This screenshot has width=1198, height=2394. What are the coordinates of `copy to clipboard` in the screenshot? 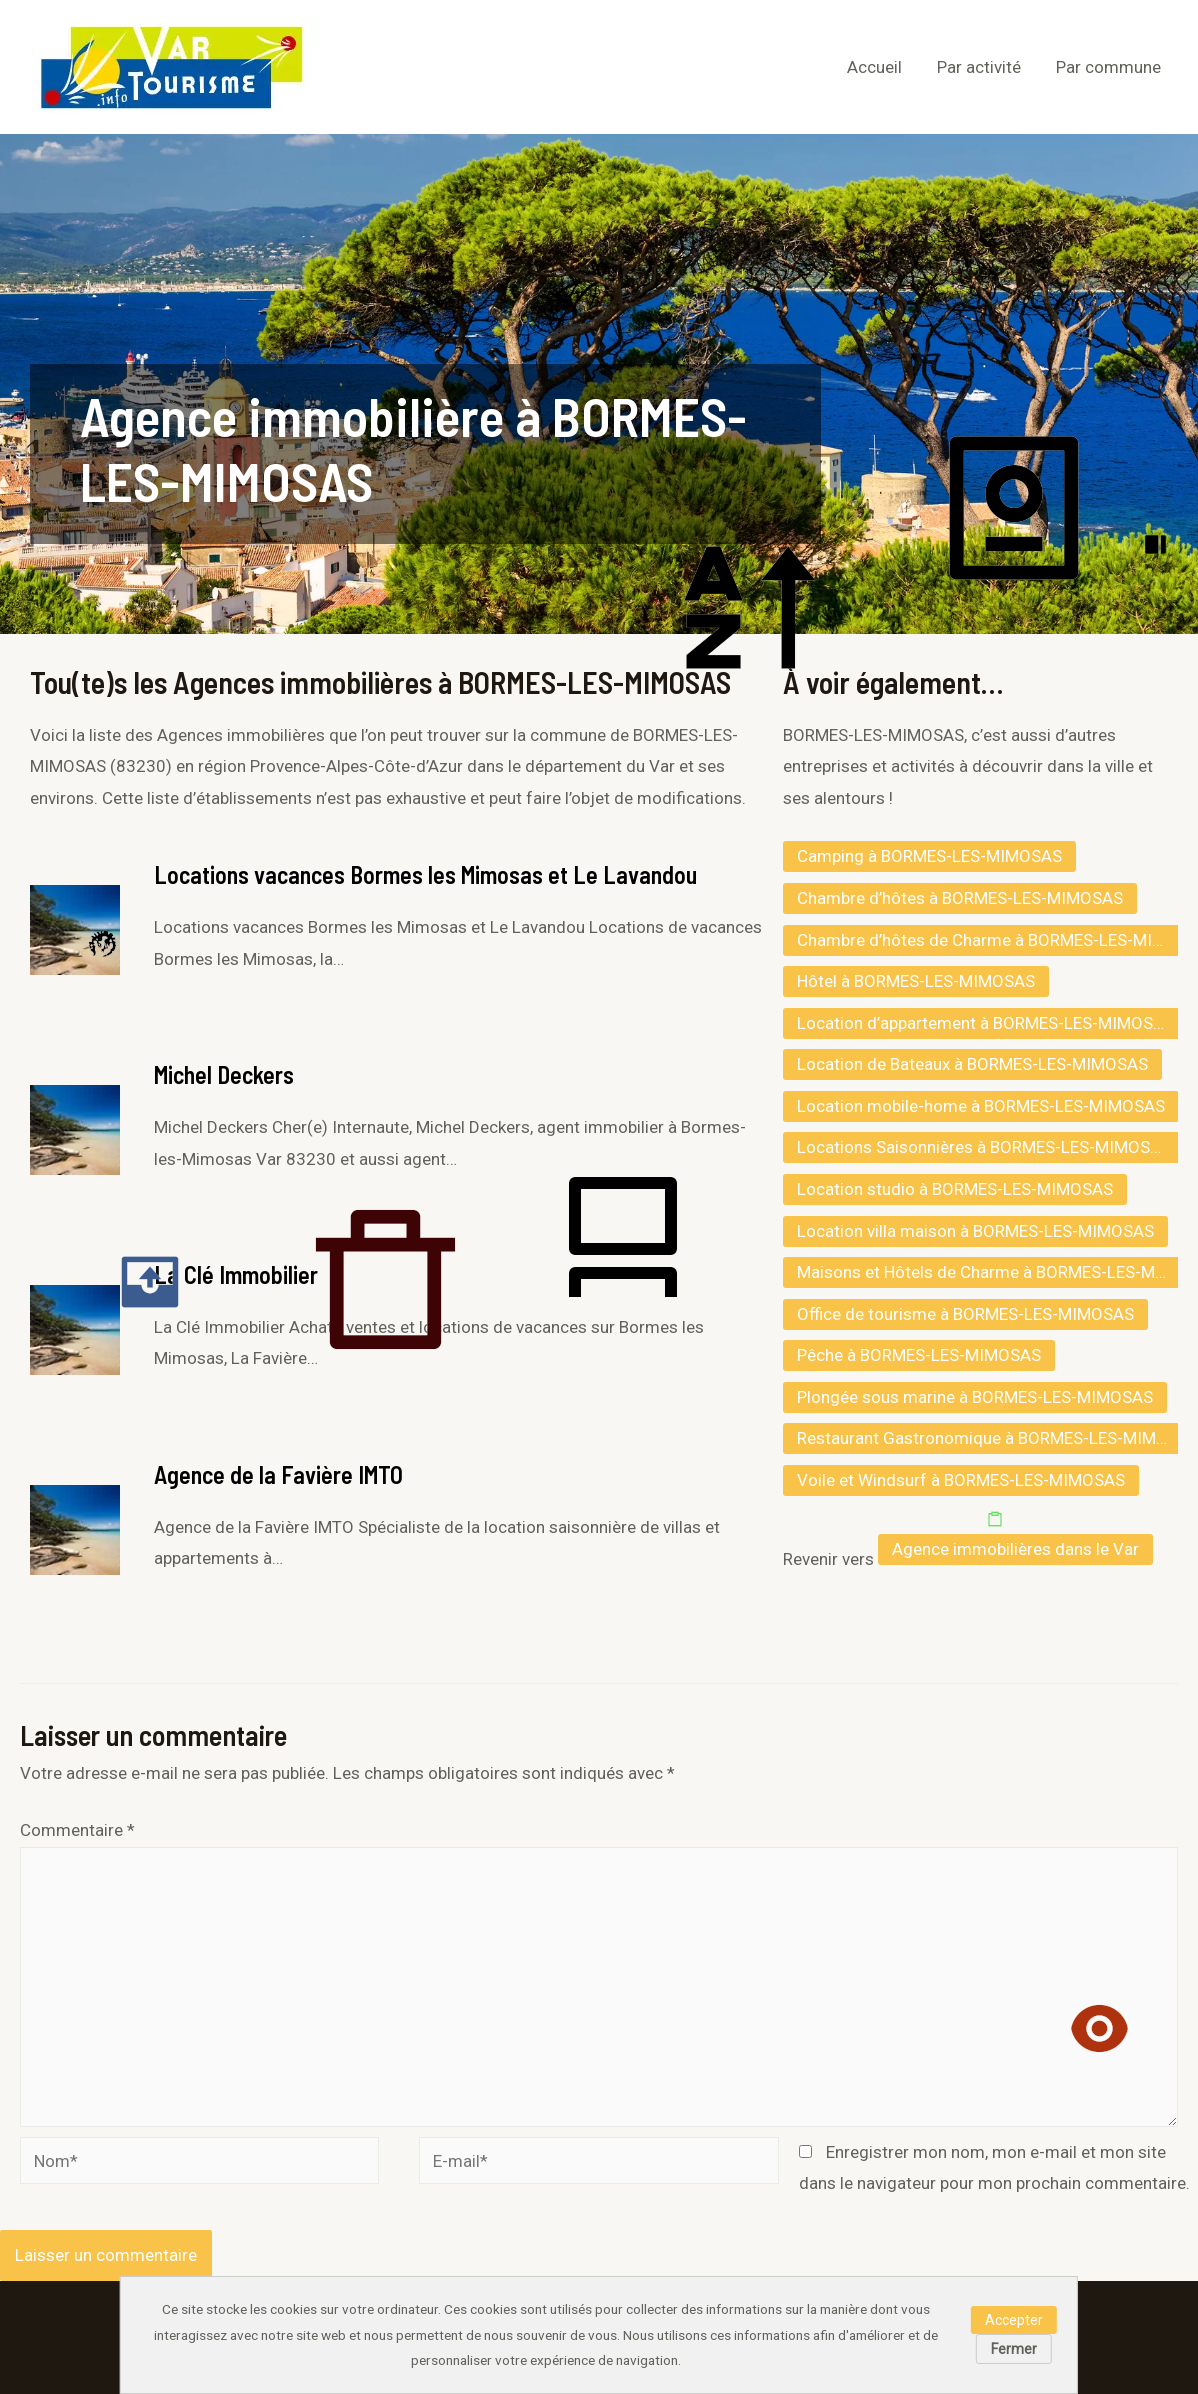 It's located at (995, 1519).